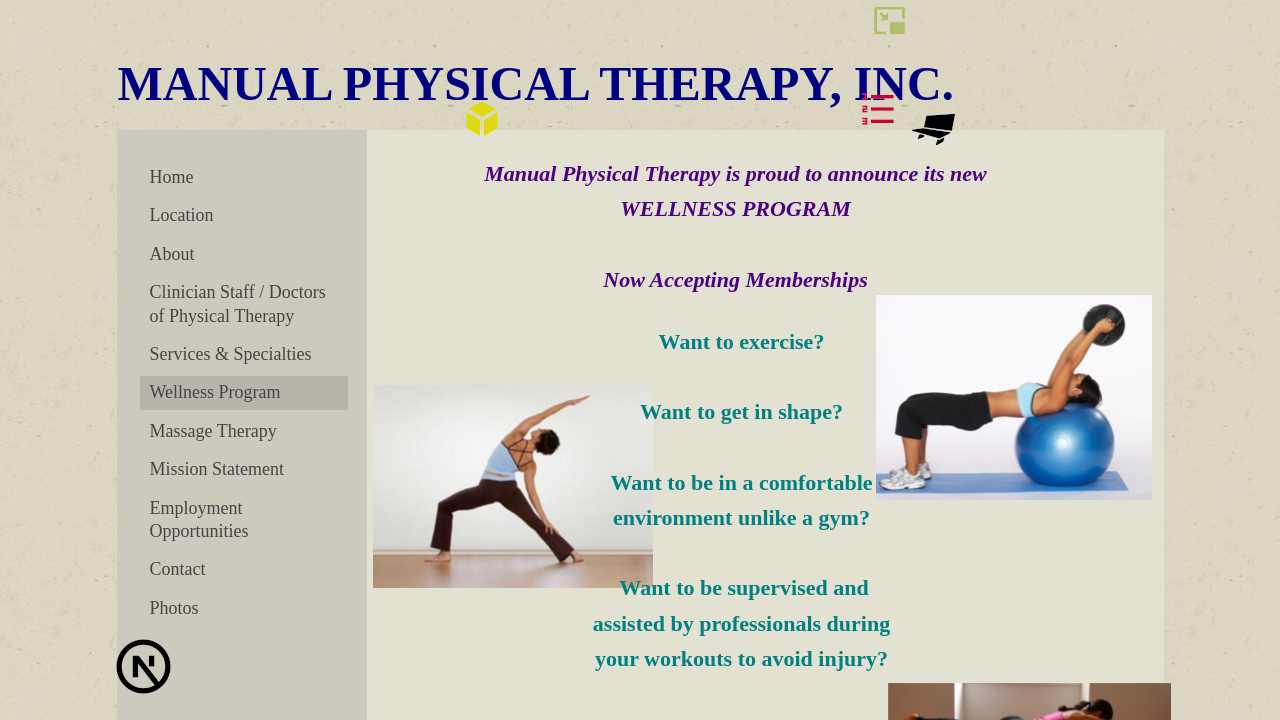  I want to click on enable picture-in-picture mode, so click(889, 20).